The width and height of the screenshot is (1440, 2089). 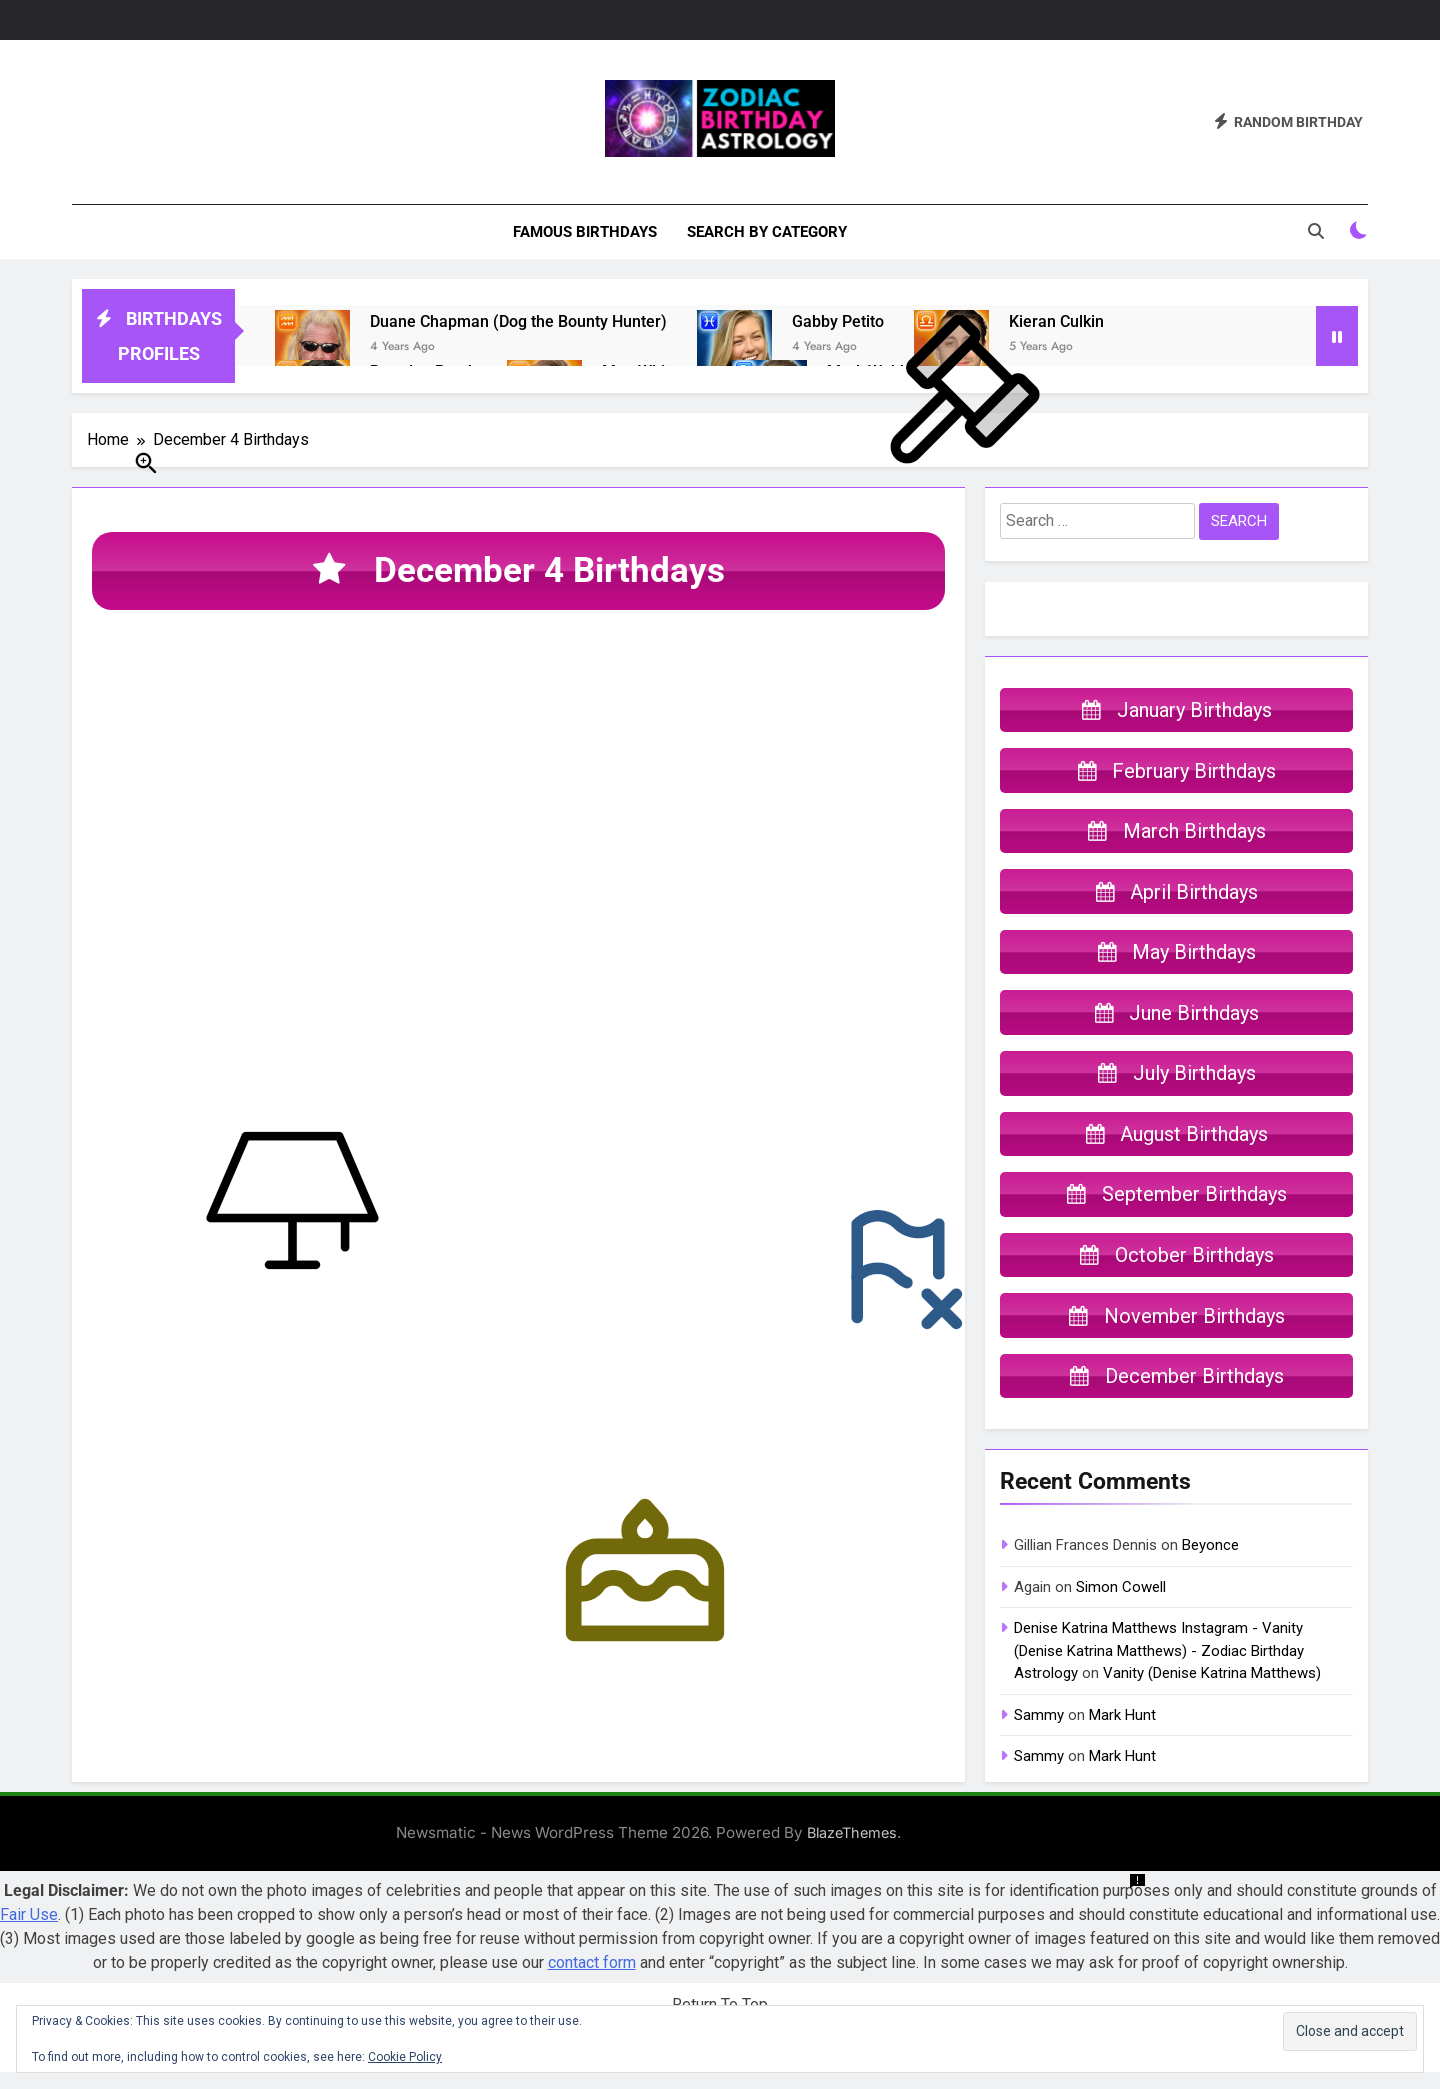 I want to click on view announcements or alerts, so click(x=1137, y=1881).